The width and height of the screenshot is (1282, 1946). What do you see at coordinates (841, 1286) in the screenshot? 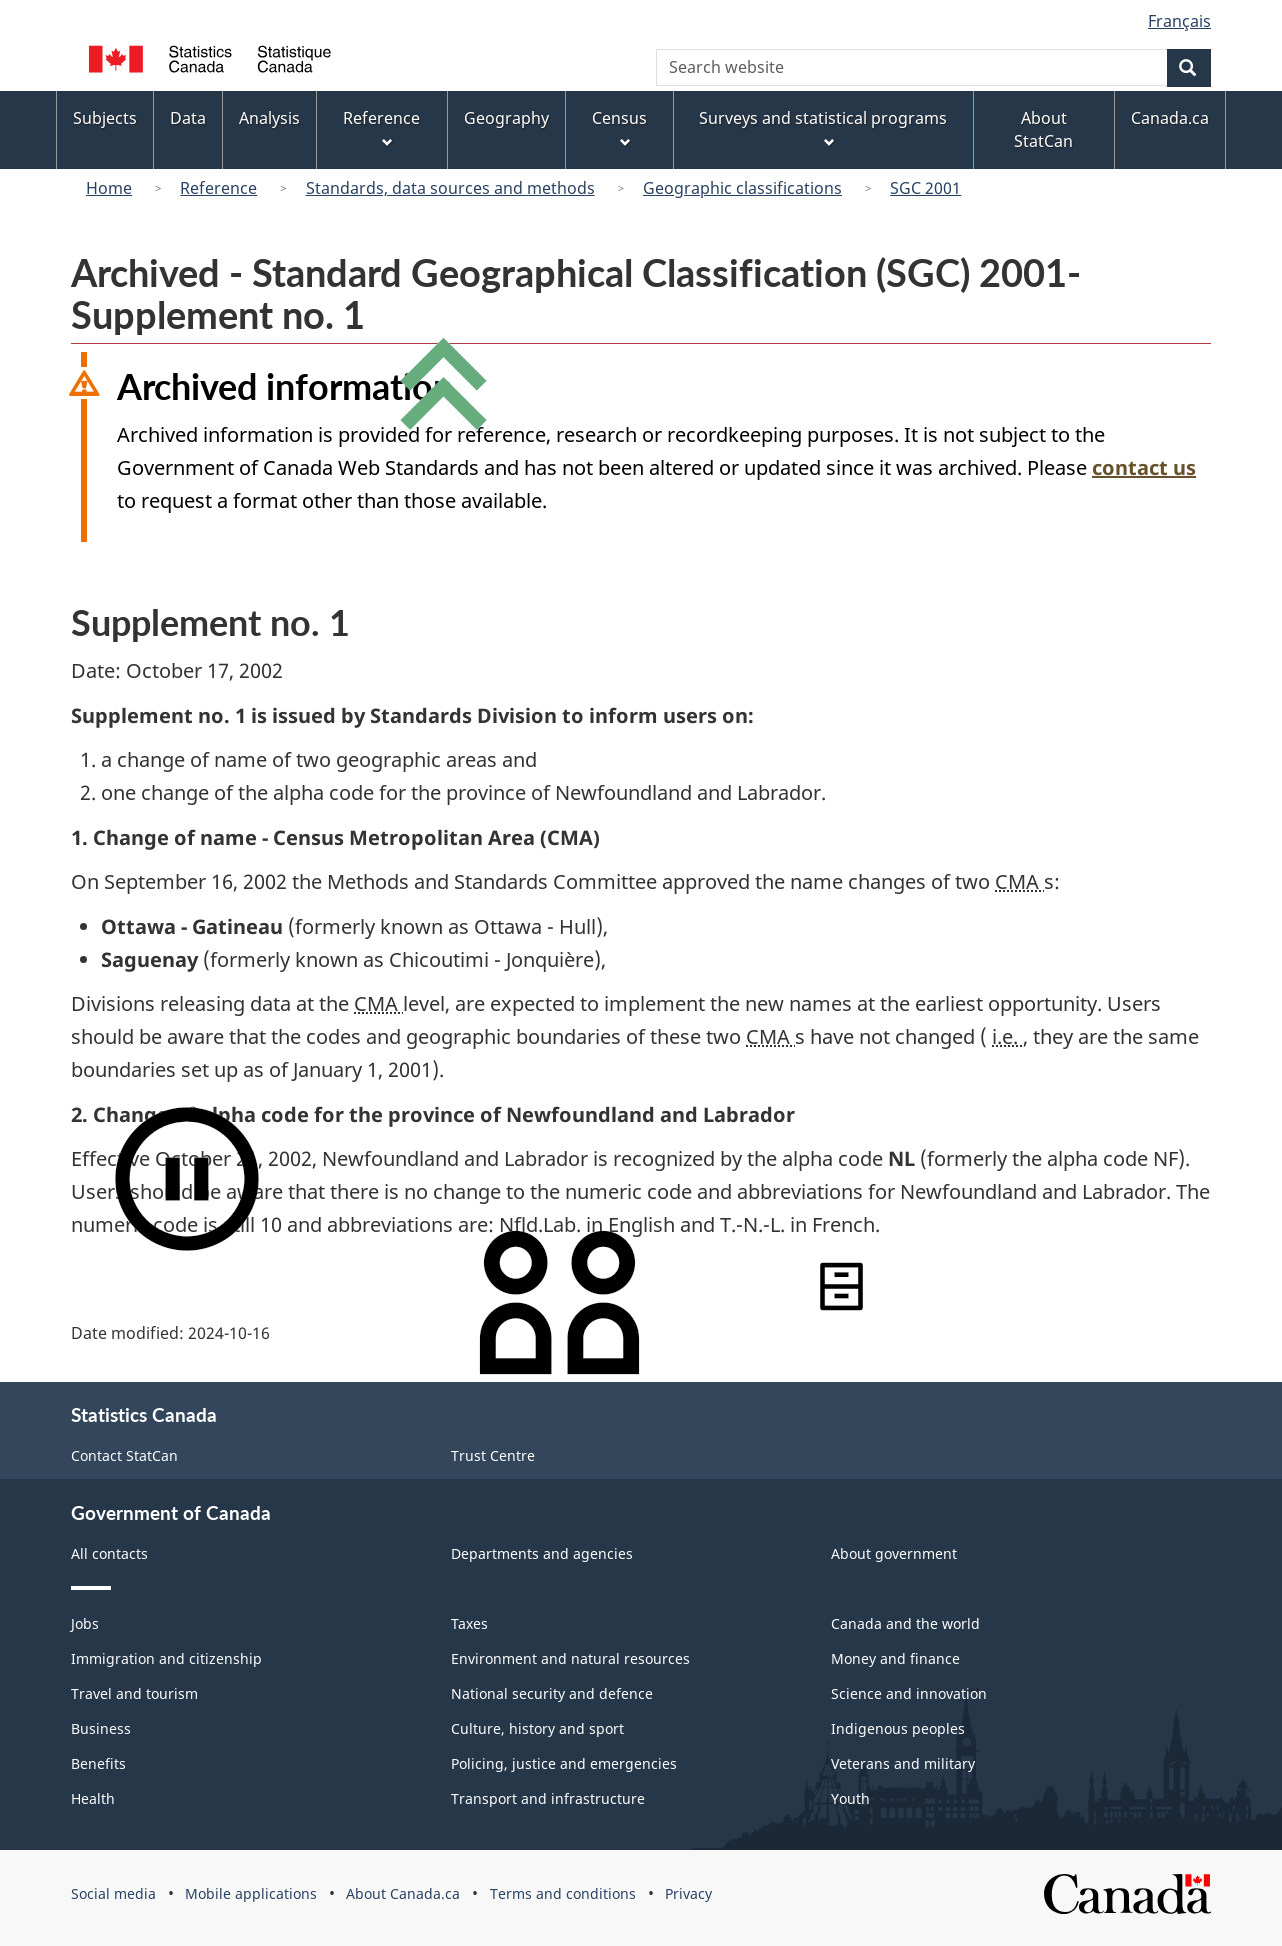
I see `access archived files or documents` at bounding box center [841, 1286].